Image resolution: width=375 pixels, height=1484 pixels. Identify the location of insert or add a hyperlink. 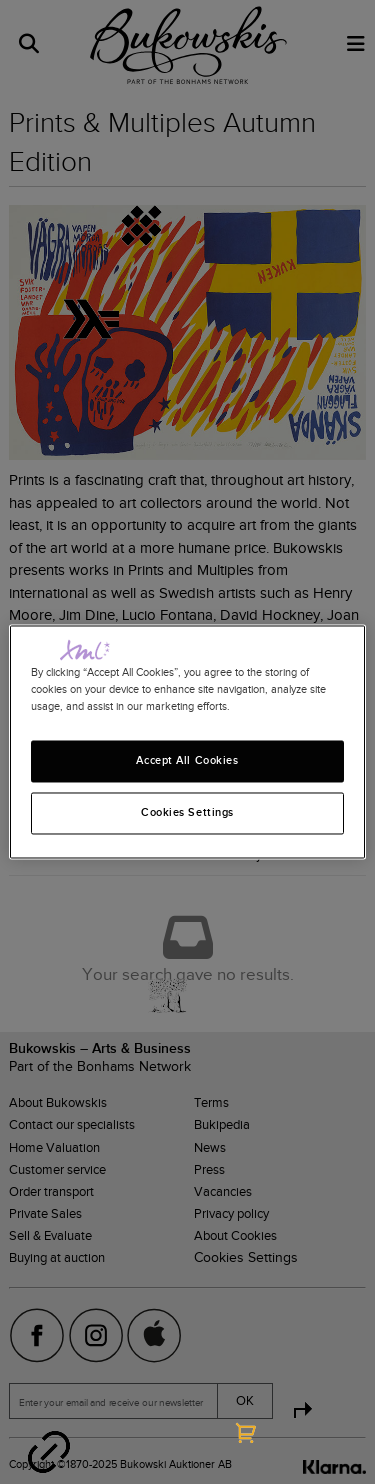
(49, 1452).